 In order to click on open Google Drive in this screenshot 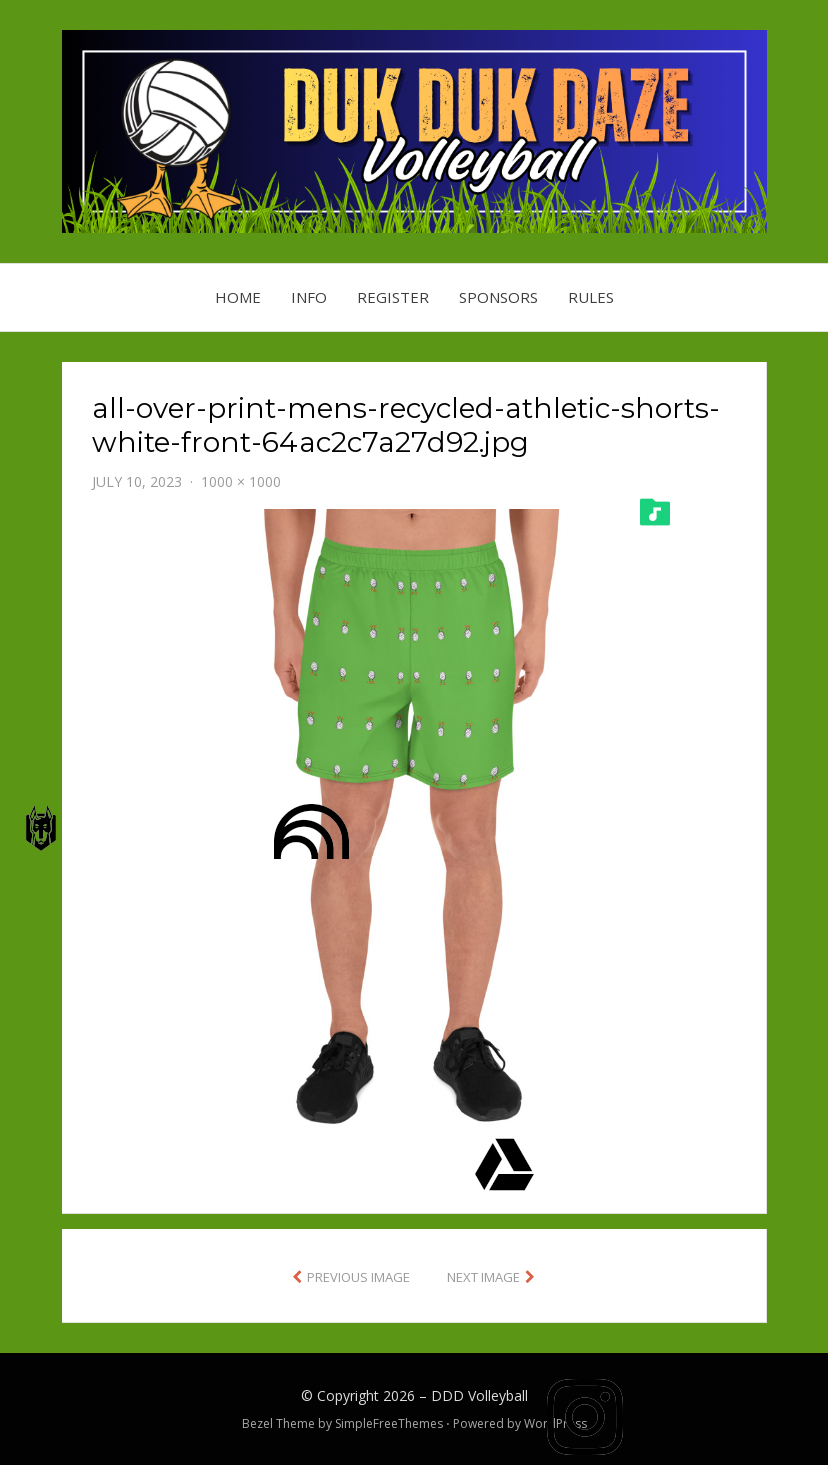, I will do `click(504, 1164)`.